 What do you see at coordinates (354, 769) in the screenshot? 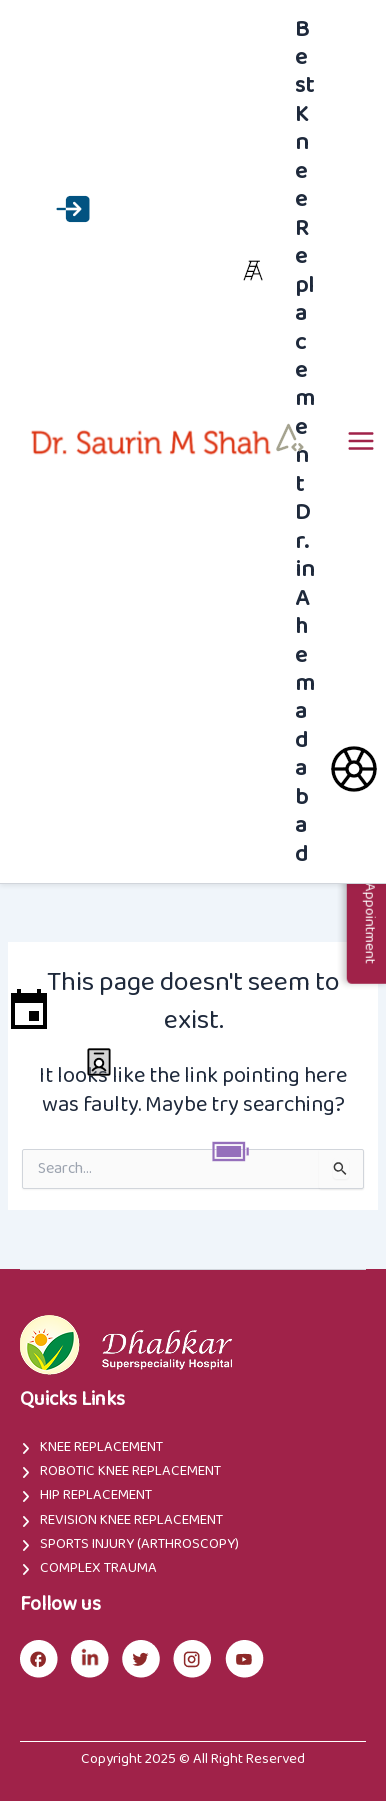
I see `indicates nuclear or radioactive content` at bounding box center [354, 769].